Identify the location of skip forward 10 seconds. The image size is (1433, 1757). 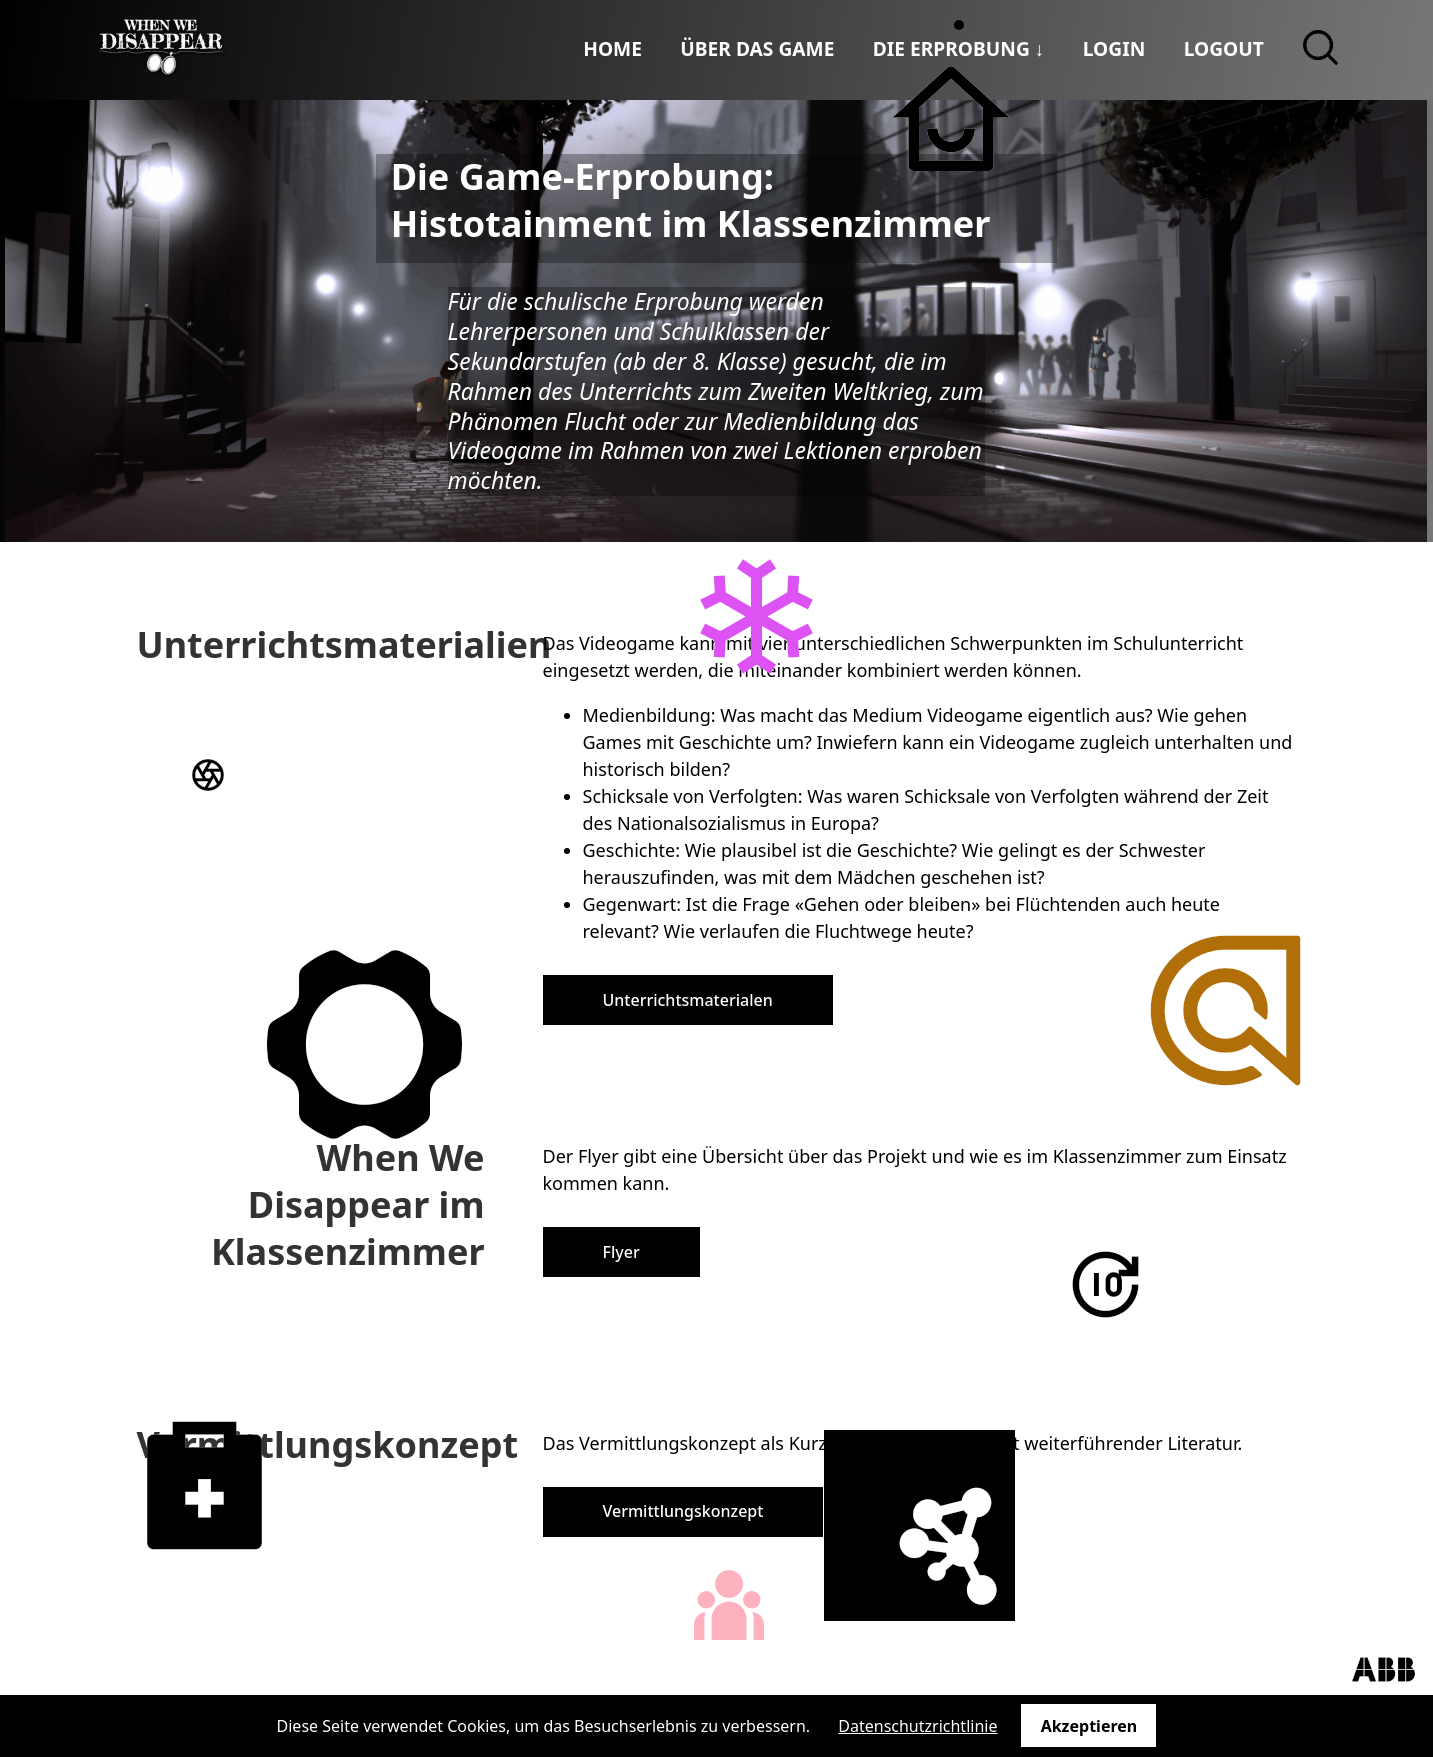
(1105, 1284).